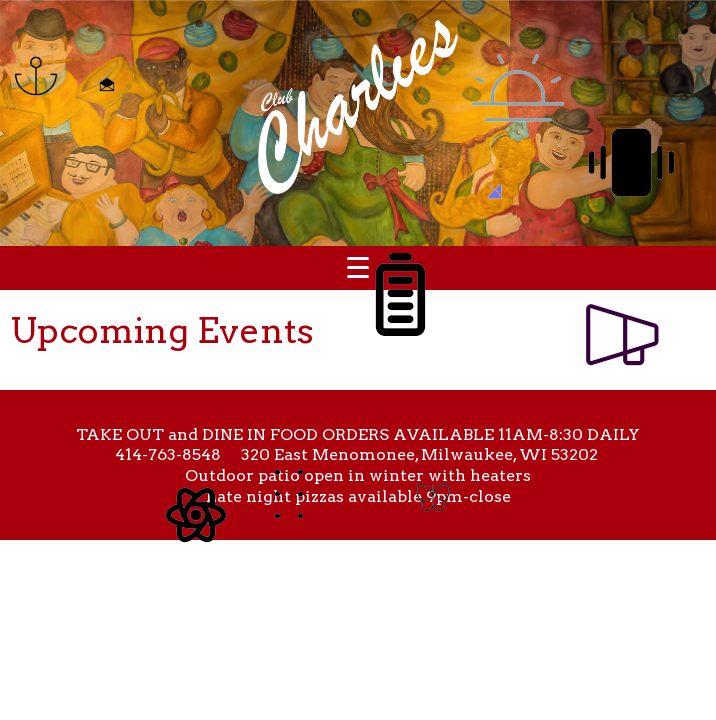  Describe the element at coordinates (433, 497) in the screenshot. I see `indicates a nature or wildlife category` at that location.